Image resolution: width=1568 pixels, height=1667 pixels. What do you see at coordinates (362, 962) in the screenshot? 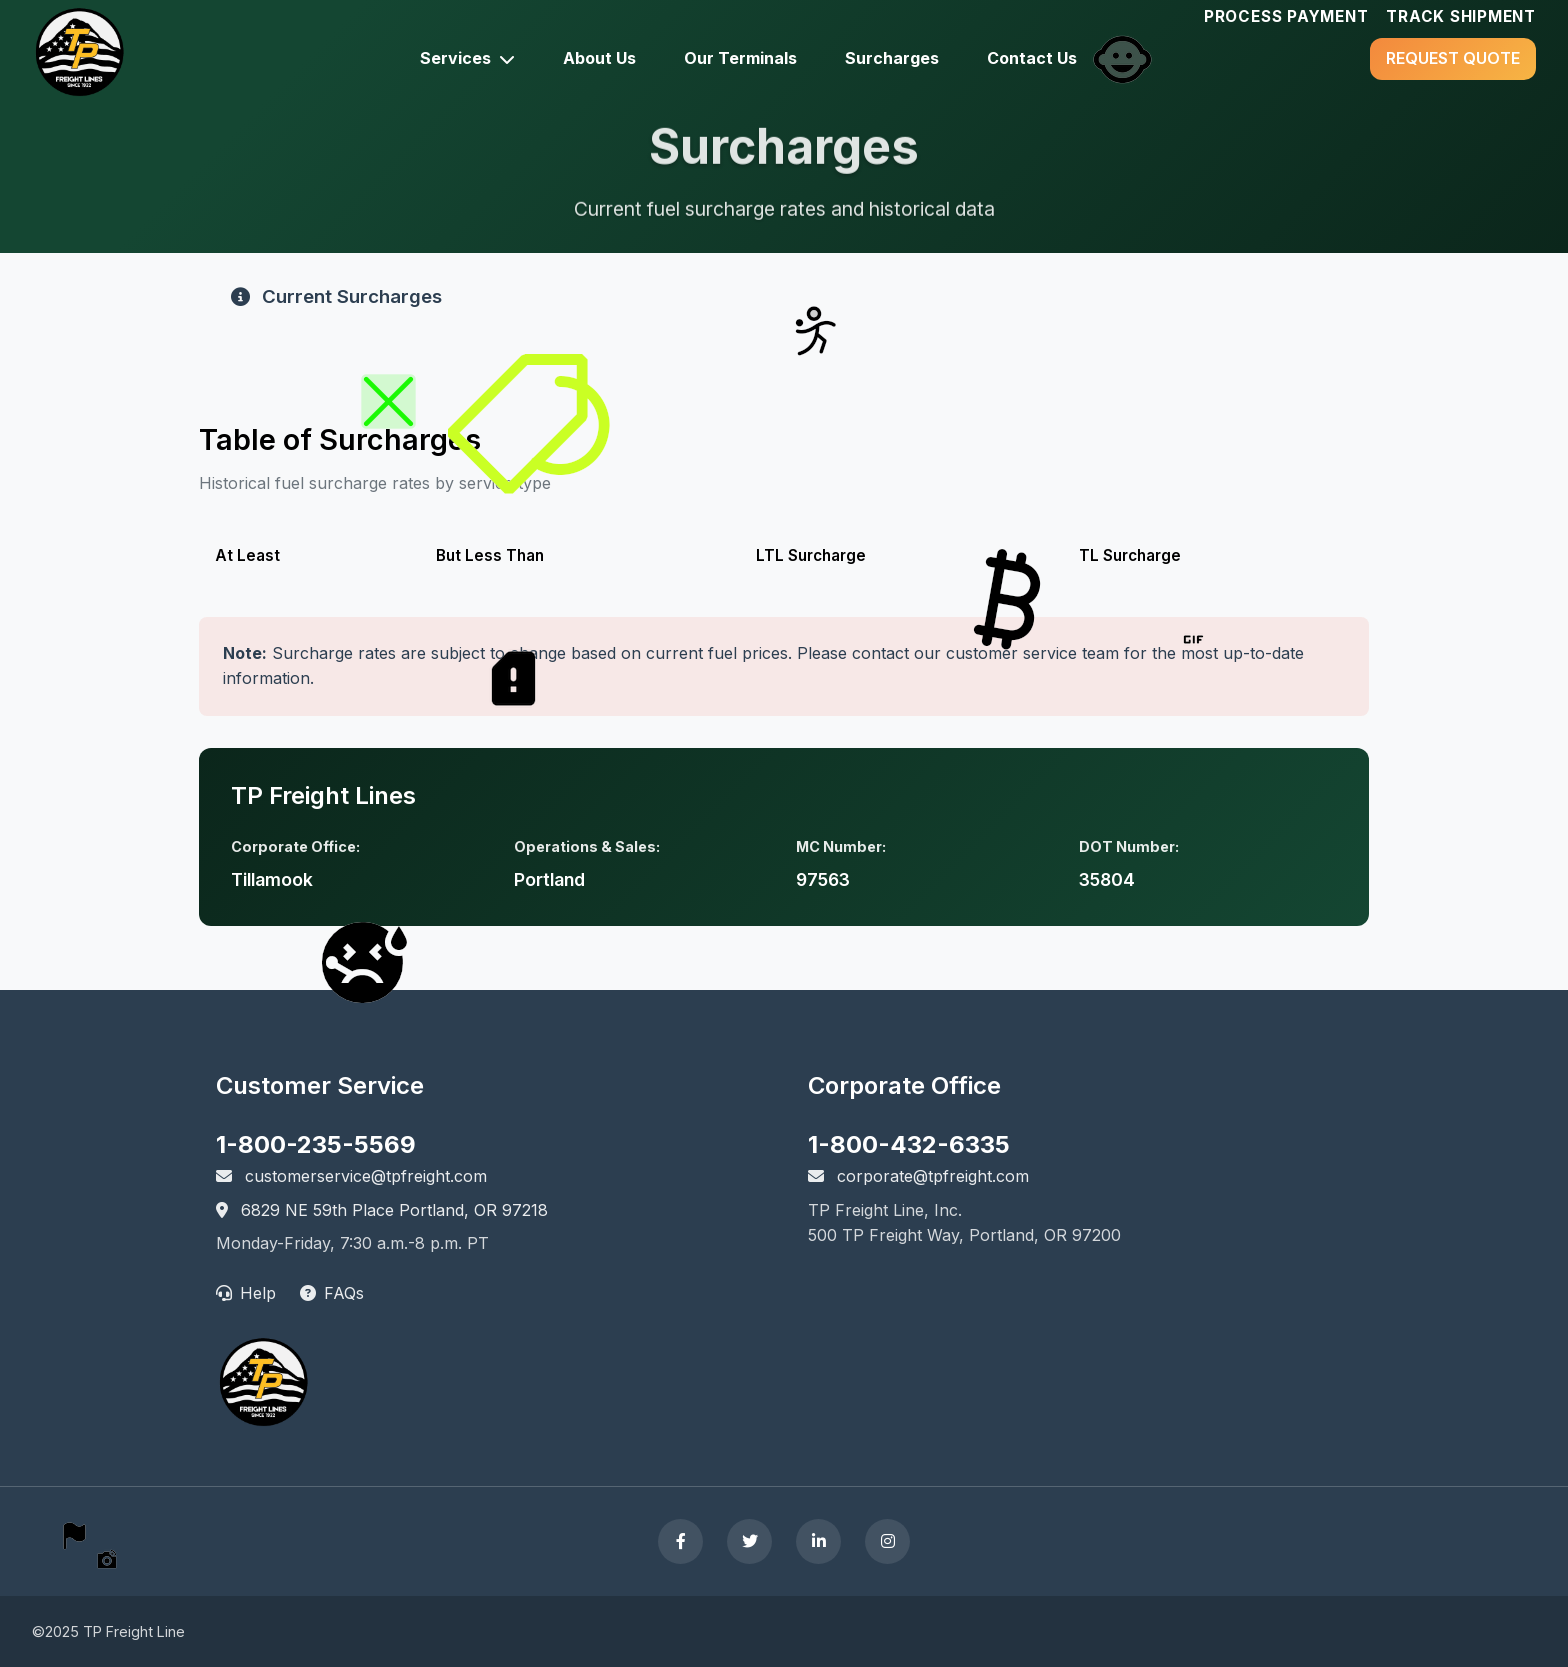
I see `report feeling unwell or sick` at bounding box center [362, 962].